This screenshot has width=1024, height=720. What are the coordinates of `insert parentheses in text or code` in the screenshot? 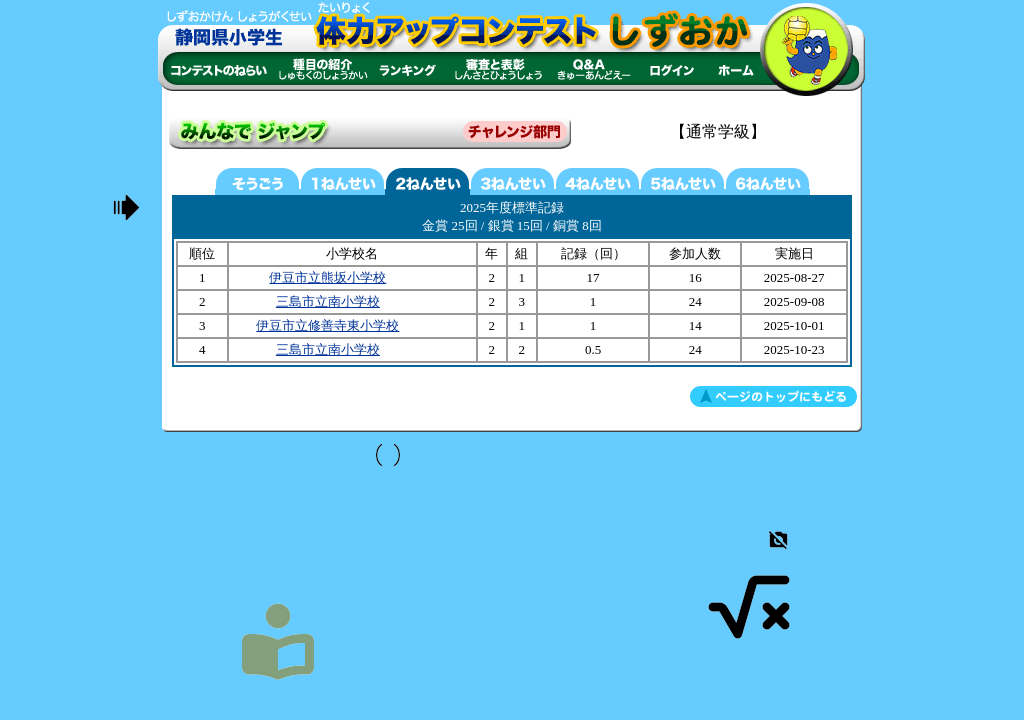 It's located at (388, 455).